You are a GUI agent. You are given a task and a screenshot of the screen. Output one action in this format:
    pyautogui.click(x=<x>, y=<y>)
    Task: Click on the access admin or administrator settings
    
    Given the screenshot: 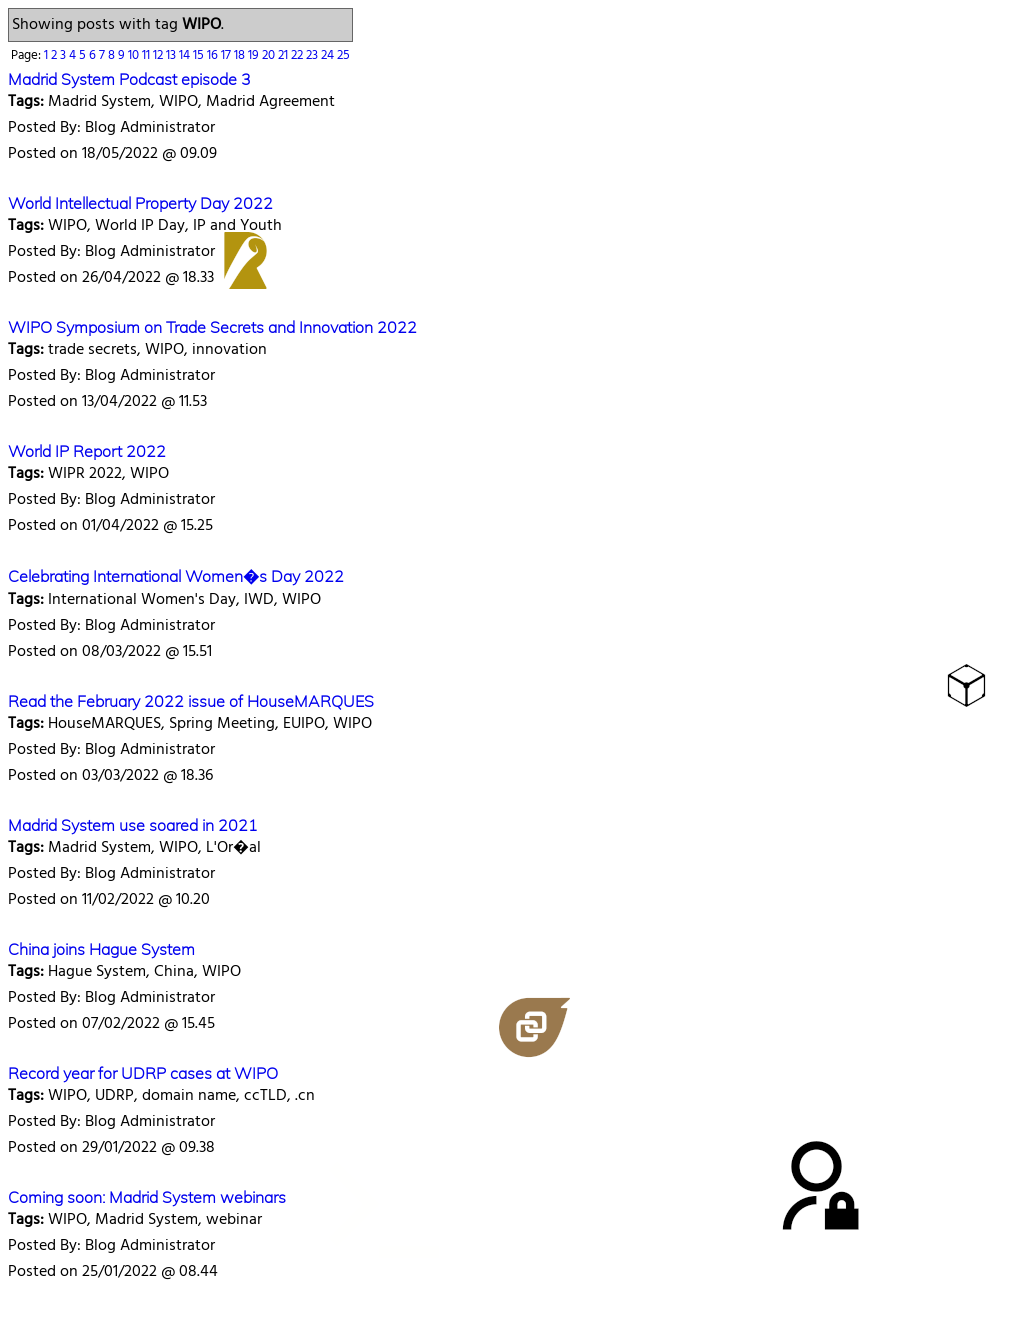 What is the action you would take?
    pyautogui.click(x=816, y=1187)
    